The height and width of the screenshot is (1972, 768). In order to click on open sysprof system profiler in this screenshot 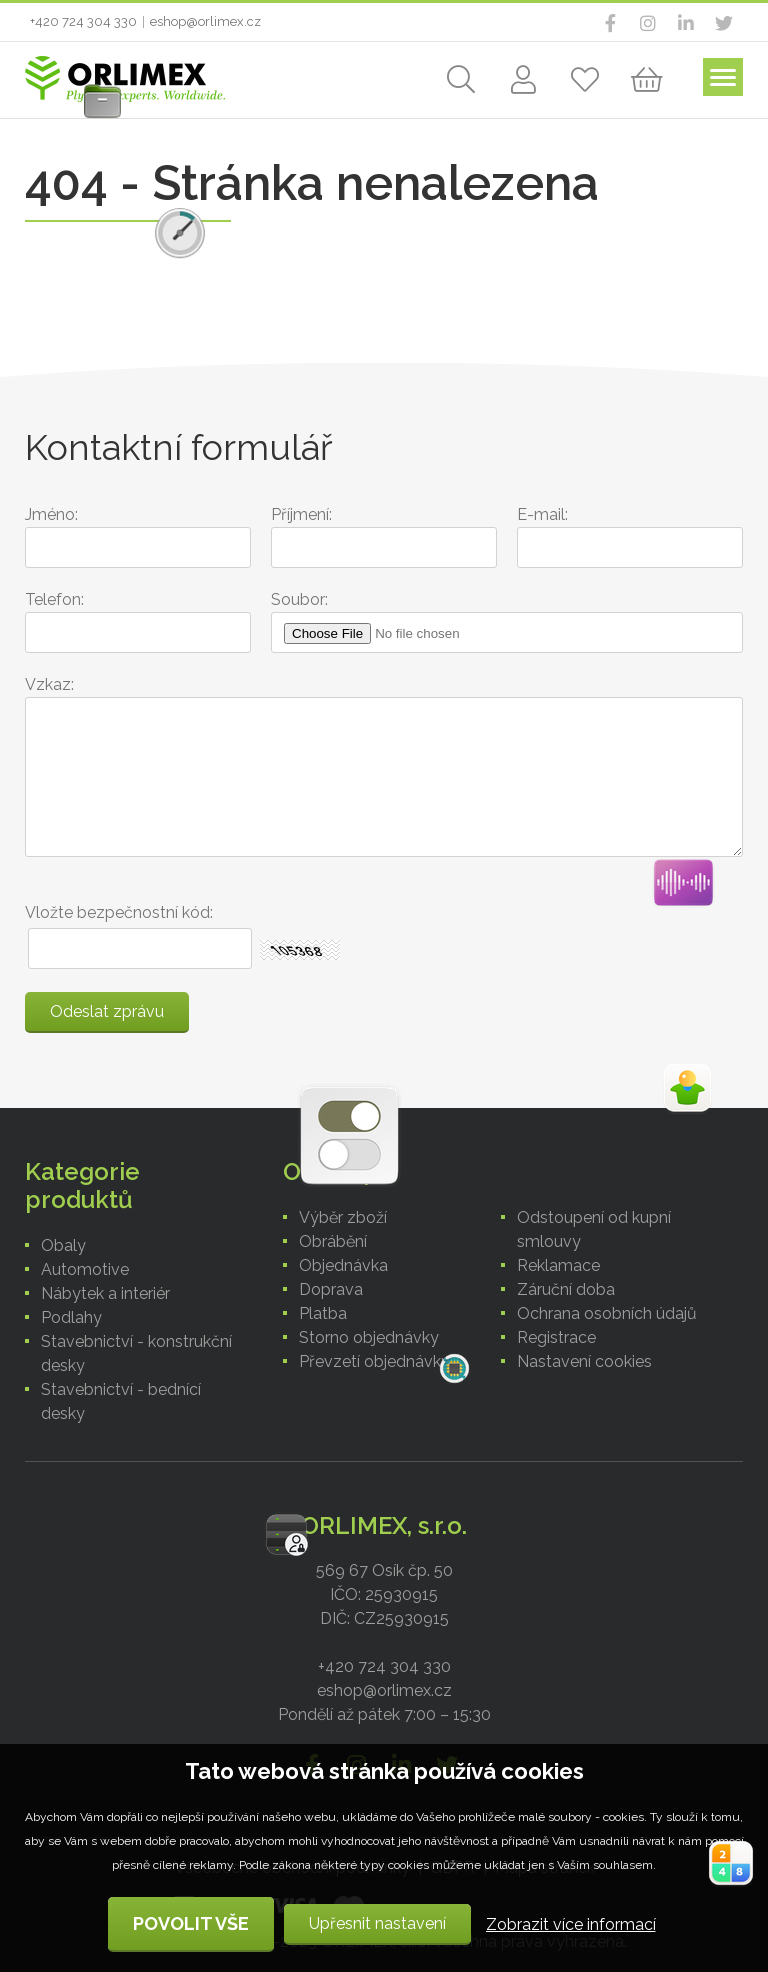, I will do `click(180, 233)`.